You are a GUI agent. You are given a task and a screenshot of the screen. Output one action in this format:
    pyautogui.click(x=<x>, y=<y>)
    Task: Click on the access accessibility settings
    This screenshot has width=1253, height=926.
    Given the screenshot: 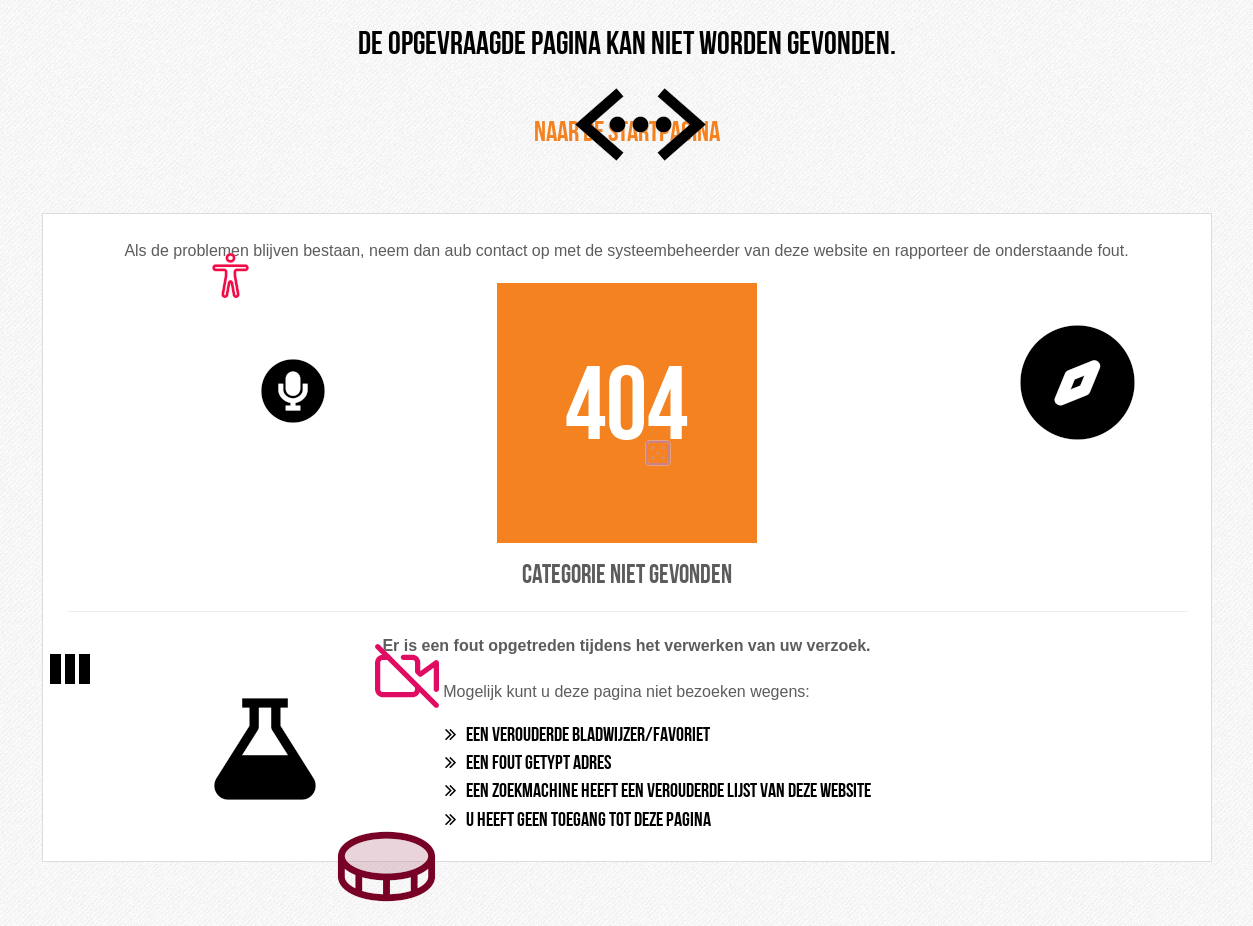 What is the action you would take?
    pyautogui.click(x=230, y=275)
    